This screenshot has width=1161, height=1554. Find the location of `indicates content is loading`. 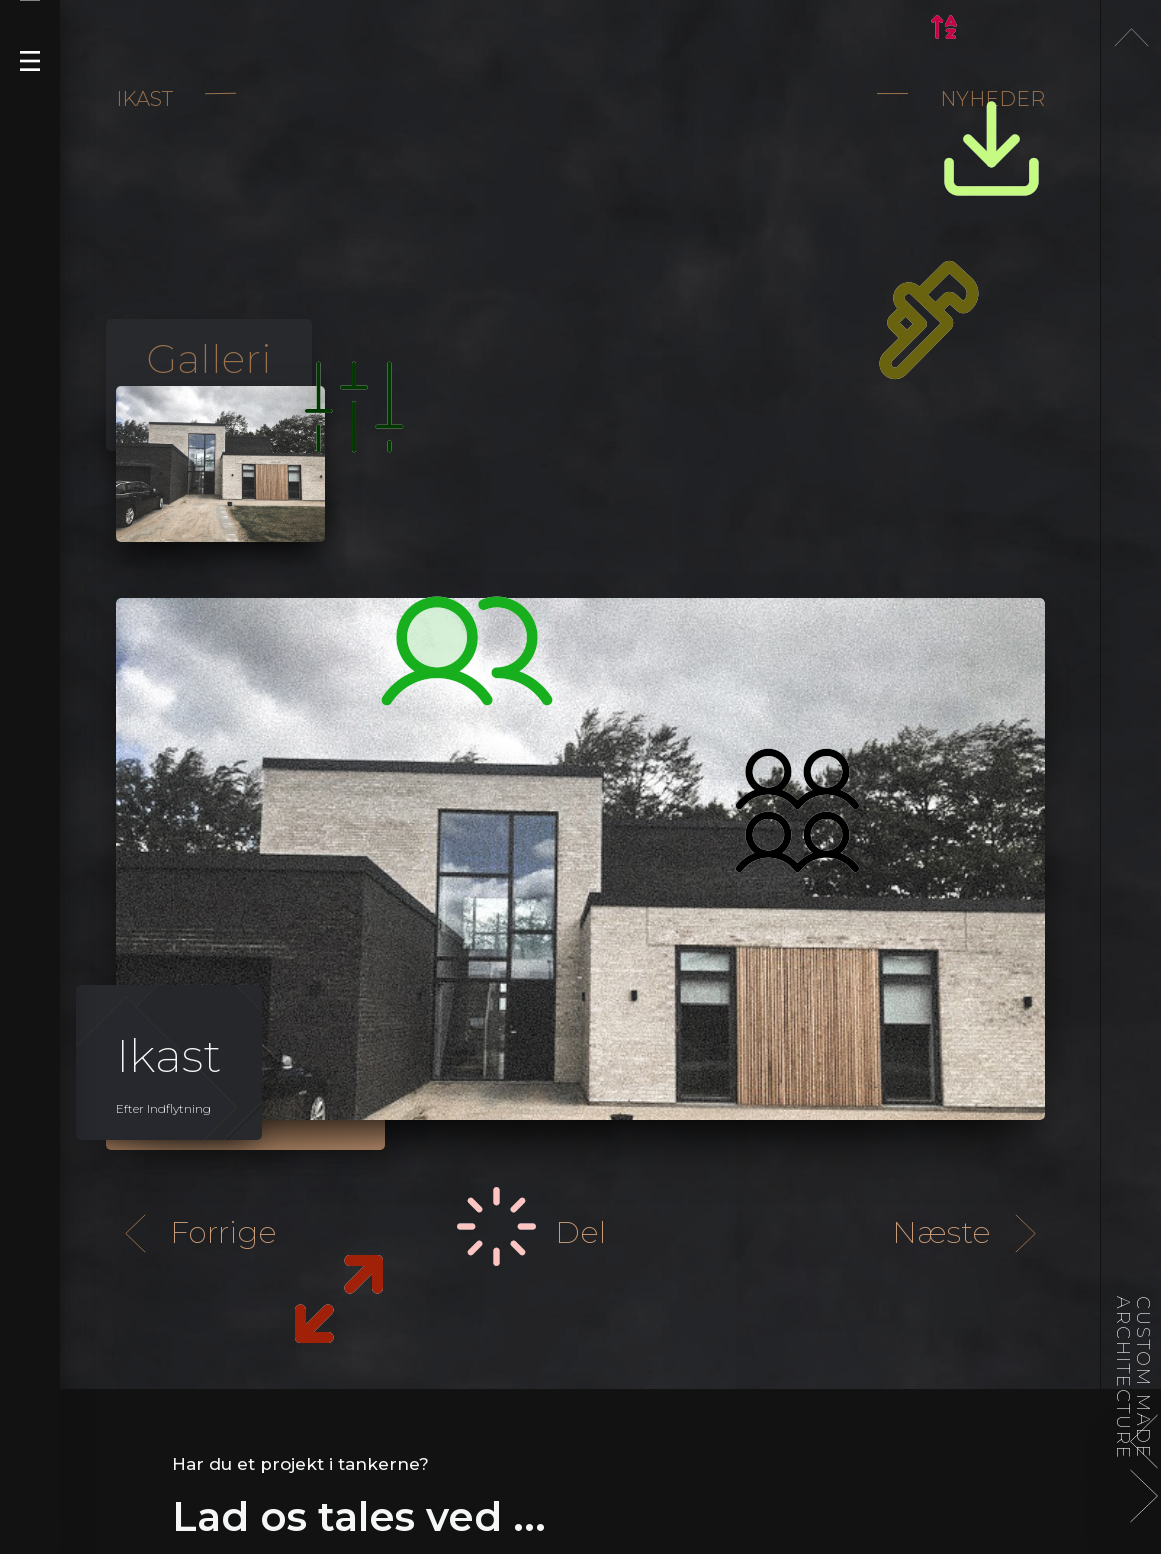

indicates content is loading is located at coordinates (496, 1226).